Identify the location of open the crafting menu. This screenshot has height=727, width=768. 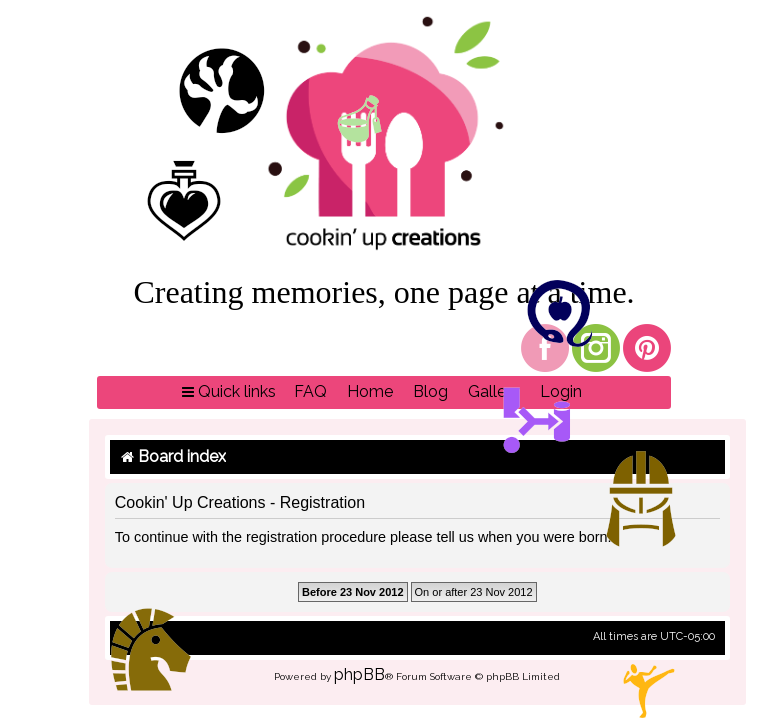
(537, 421).